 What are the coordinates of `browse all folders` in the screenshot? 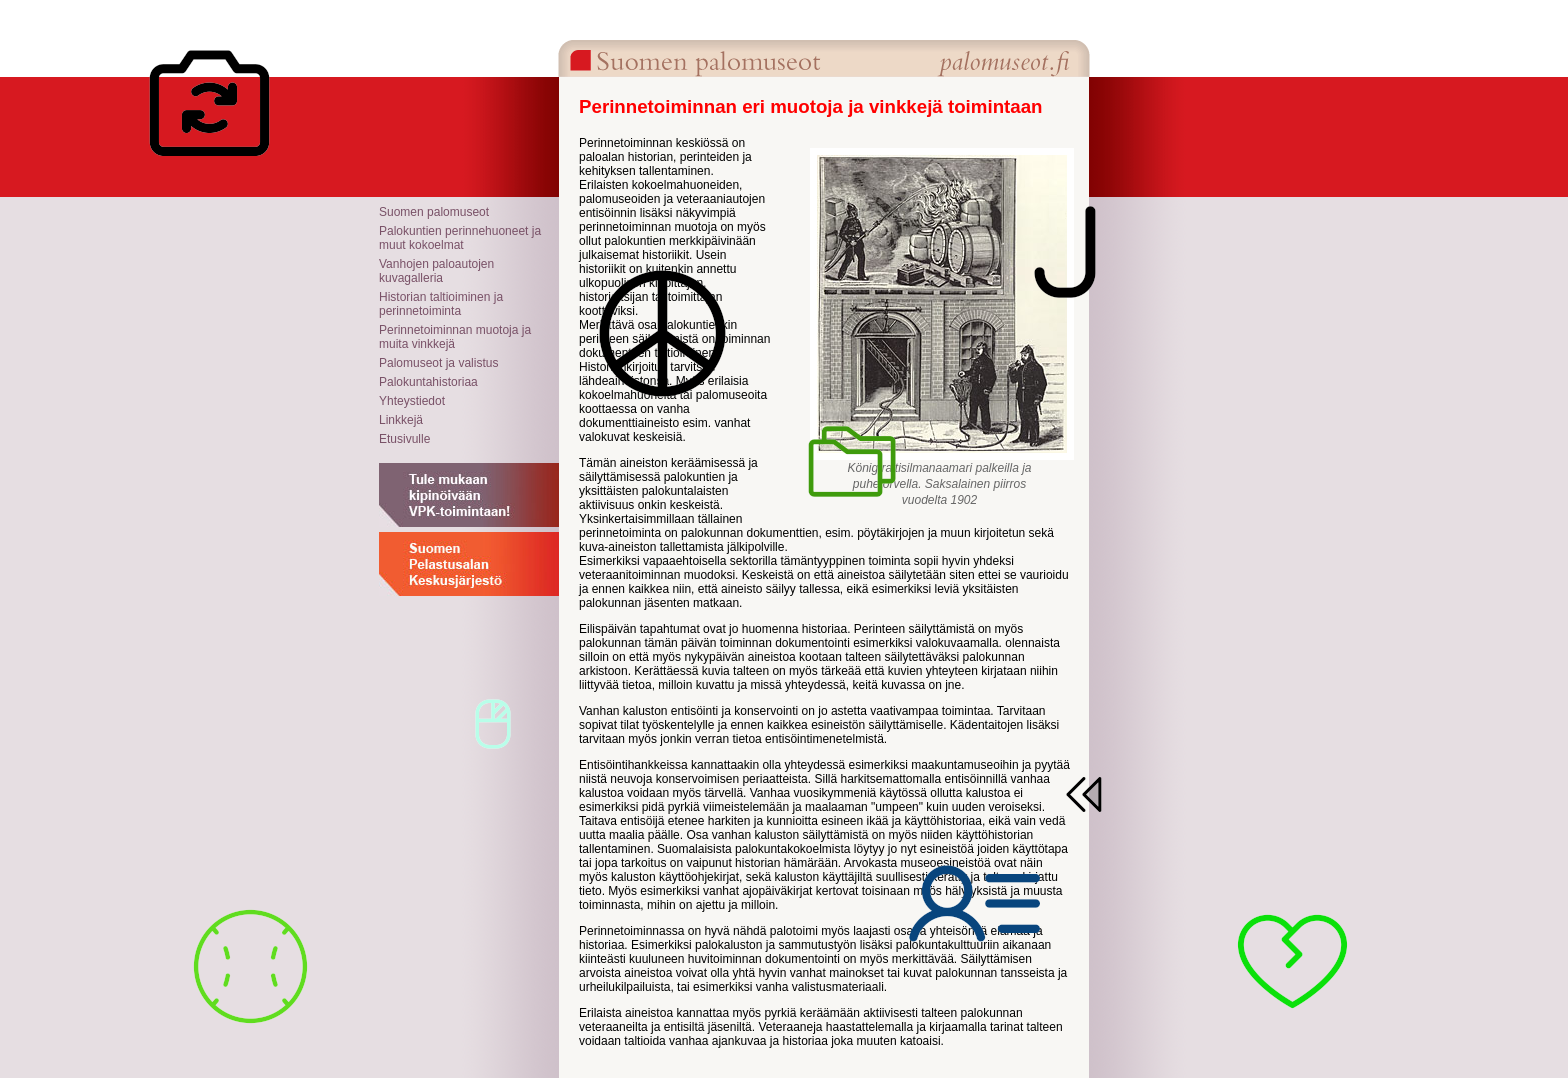 It's located at (850, 461).